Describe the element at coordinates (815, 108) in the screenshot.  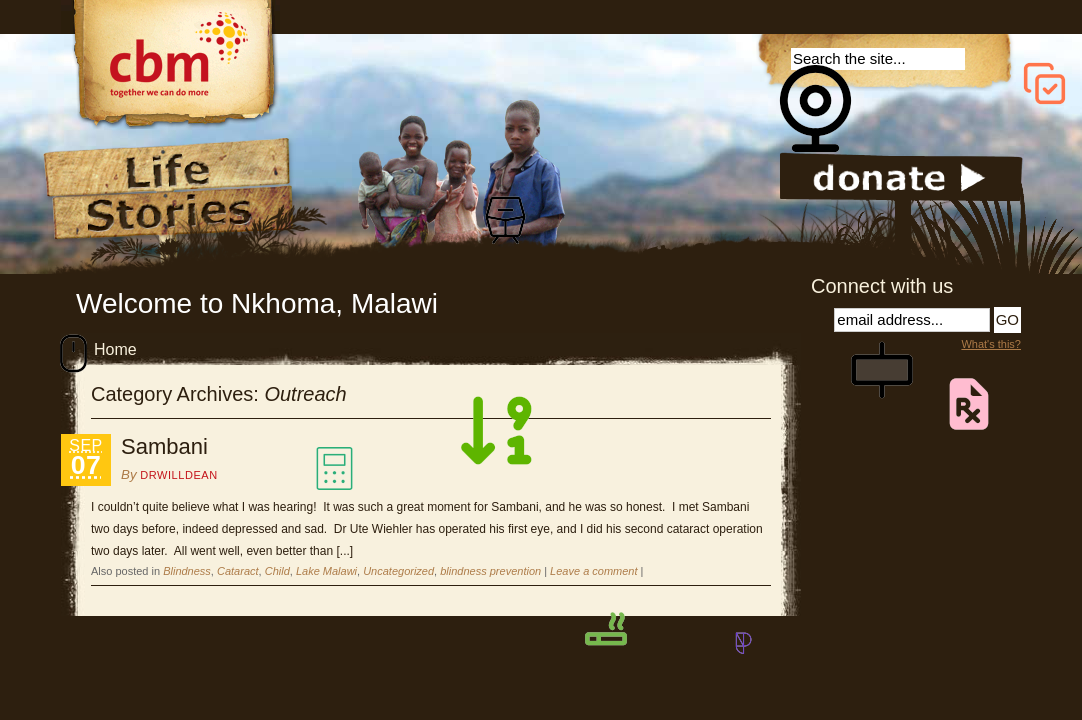
I see `access webcam or camera settings` at that location.